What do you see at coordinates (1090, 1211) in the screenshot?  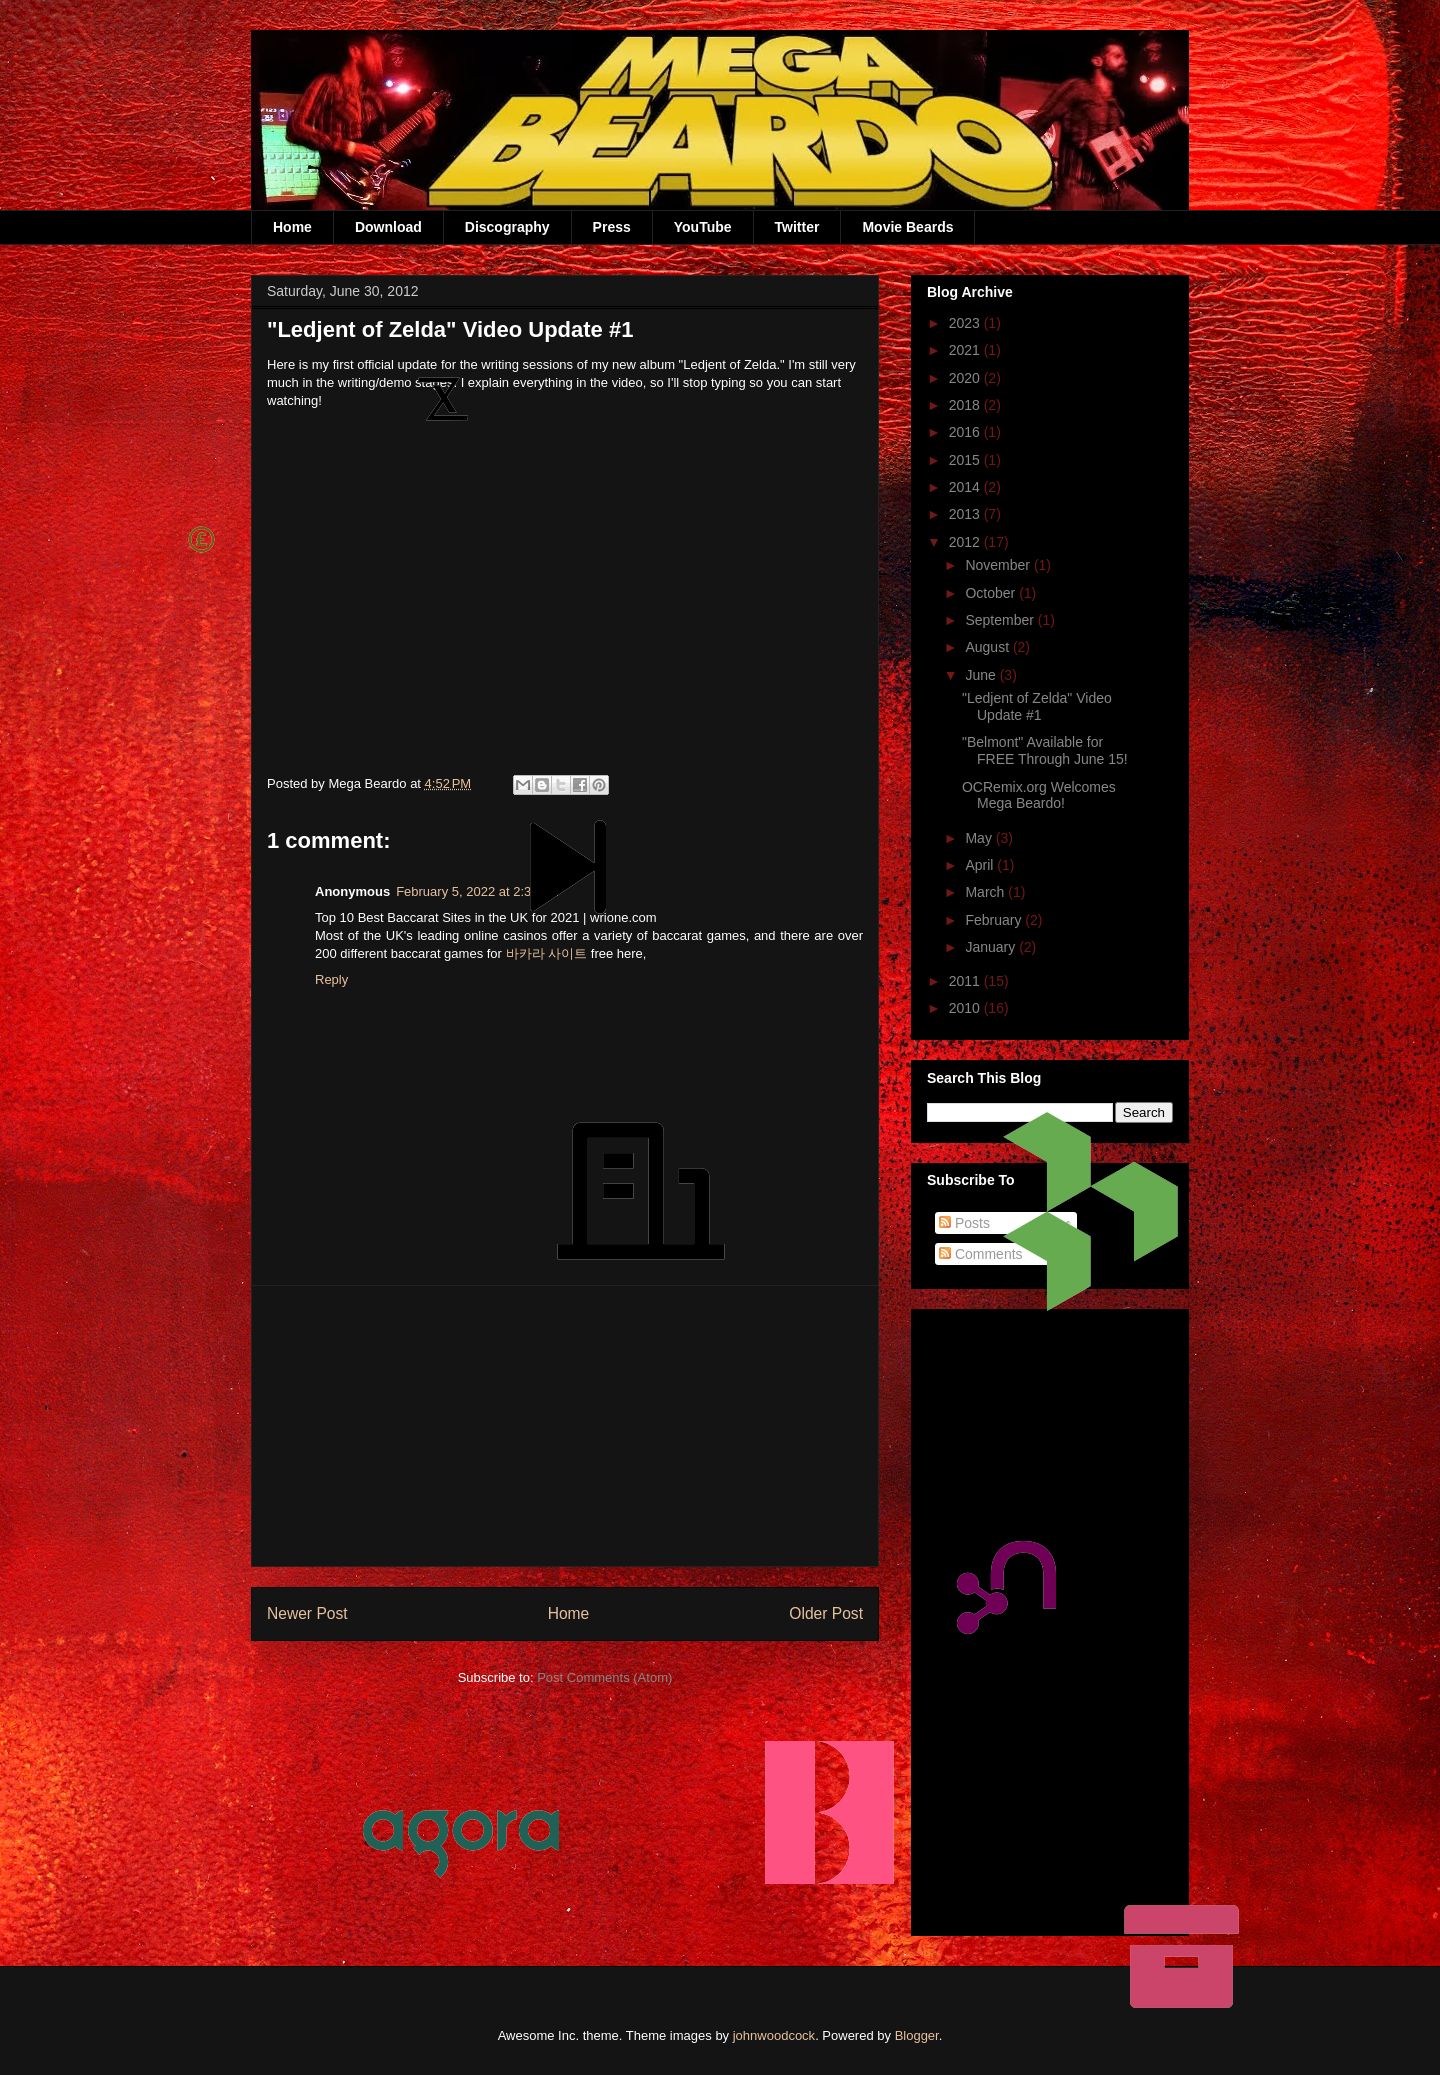 I see `open dovetail app` at bounding box center [1090, 1211].